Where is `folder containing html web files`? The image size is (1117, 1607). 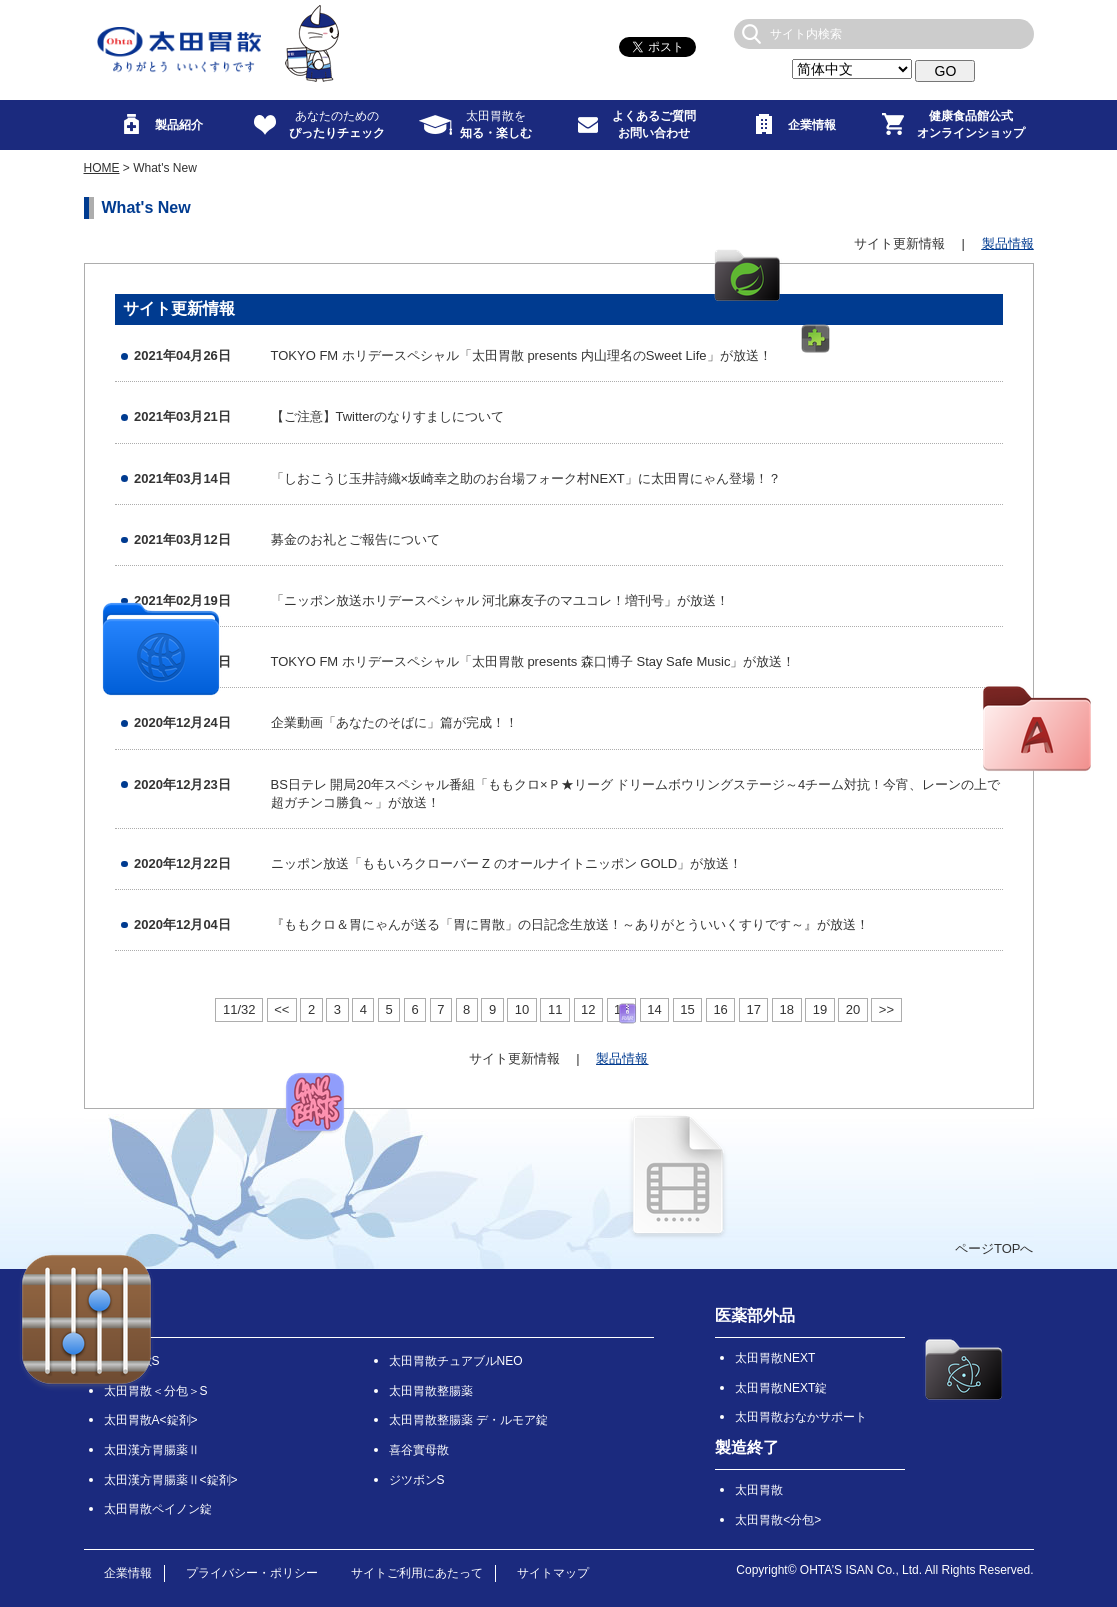
folder containing html web files is located at coordinates (161, 649).